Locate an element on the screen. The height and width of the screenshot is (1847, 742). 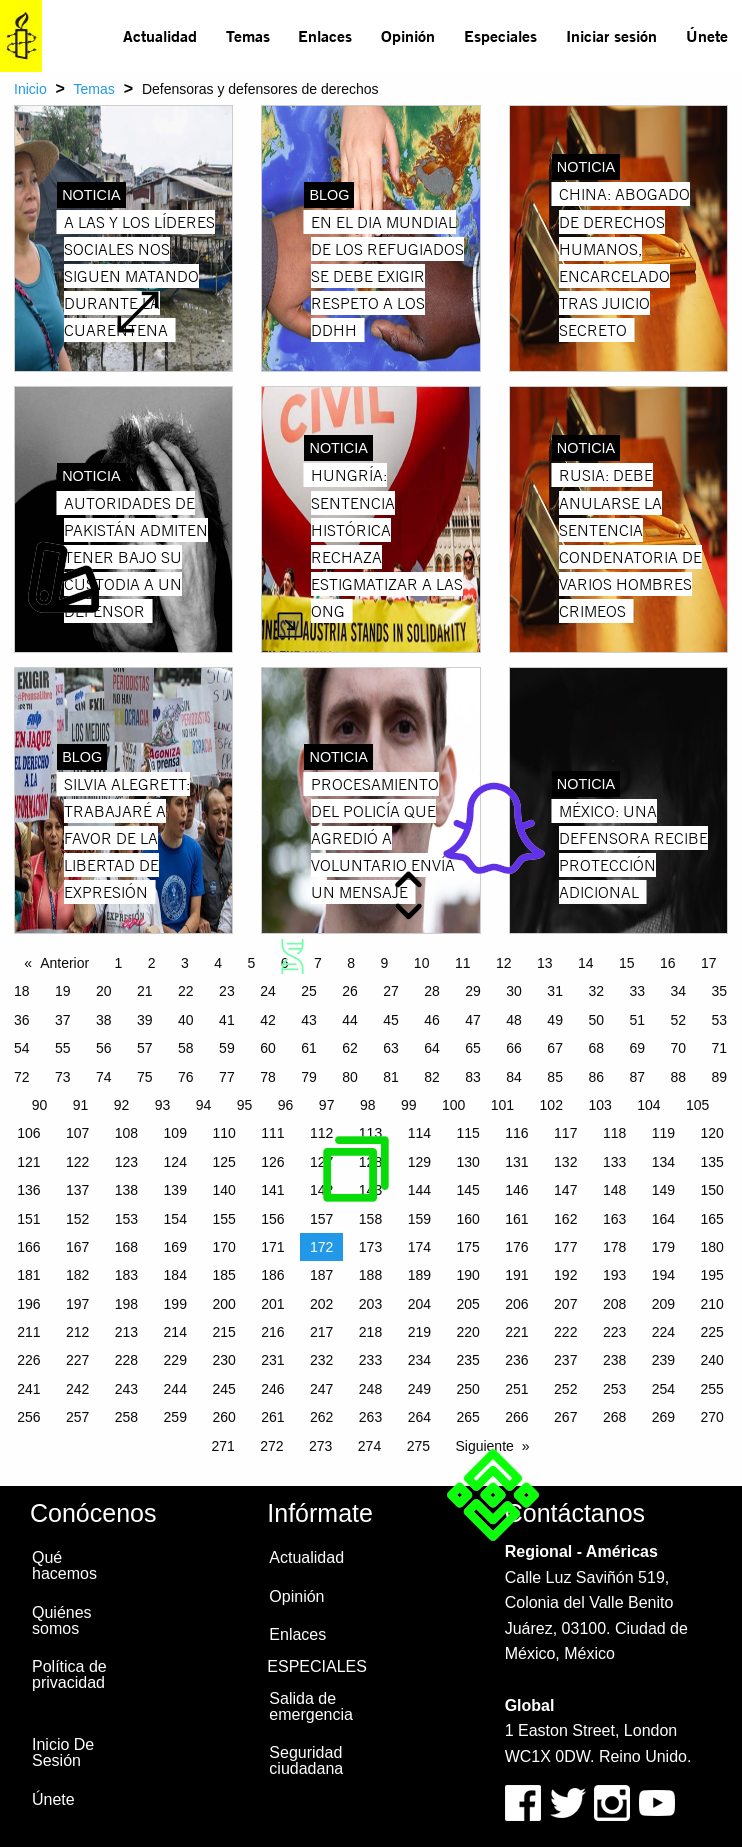
open color palette or theme options is located at coordinates (61, 580).